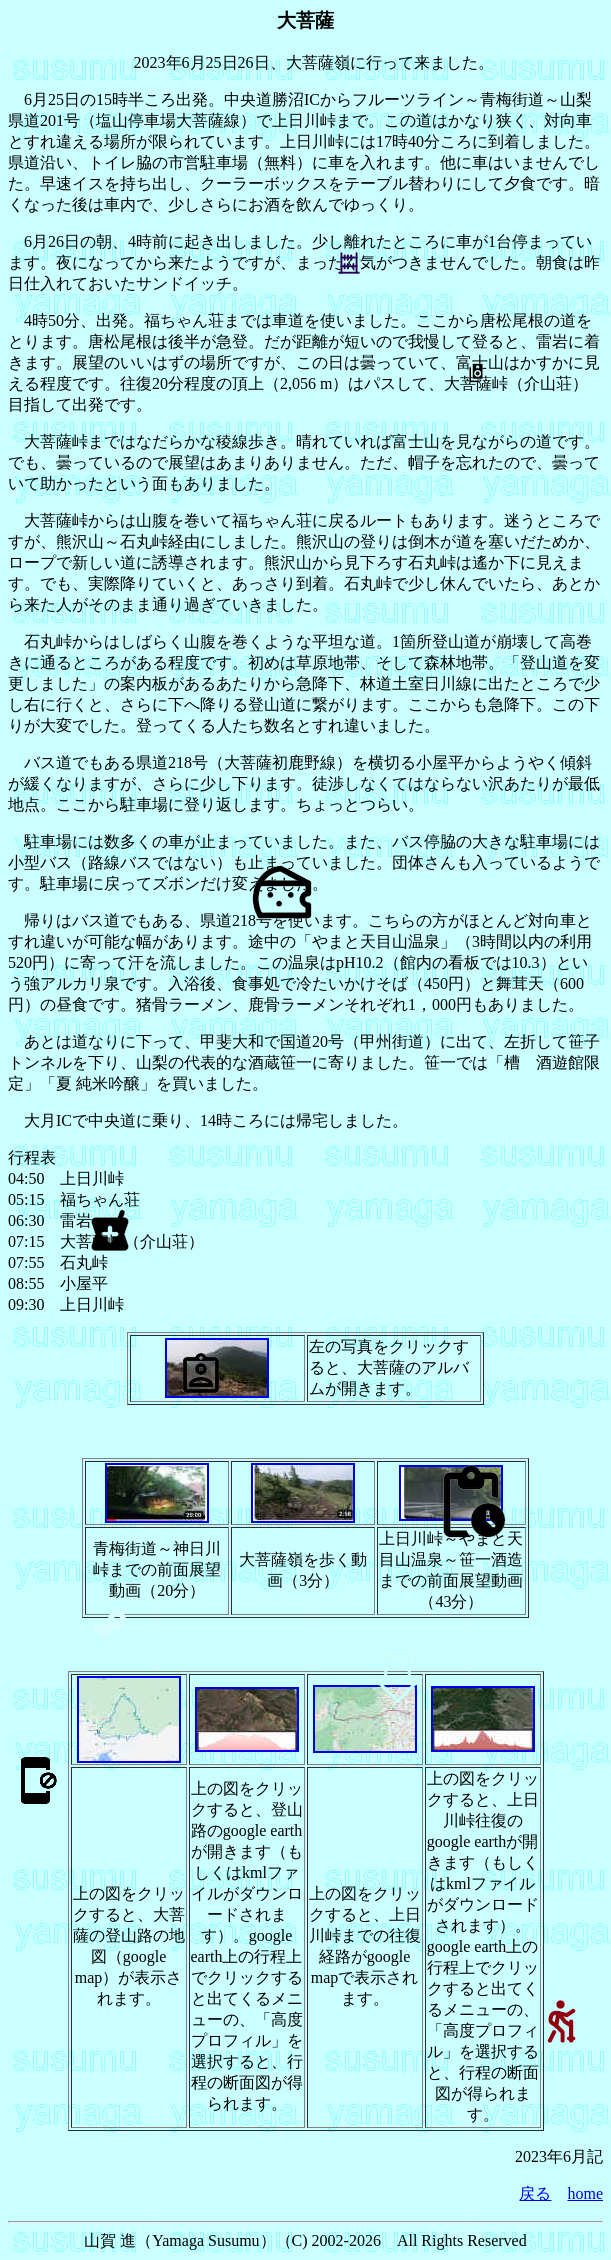 This screenshot has width=611, height=2260. What do you see at coordinates (476, 373) in the screenshot?
I see `manage connected speaker devices` at bounding box center [476, 373].